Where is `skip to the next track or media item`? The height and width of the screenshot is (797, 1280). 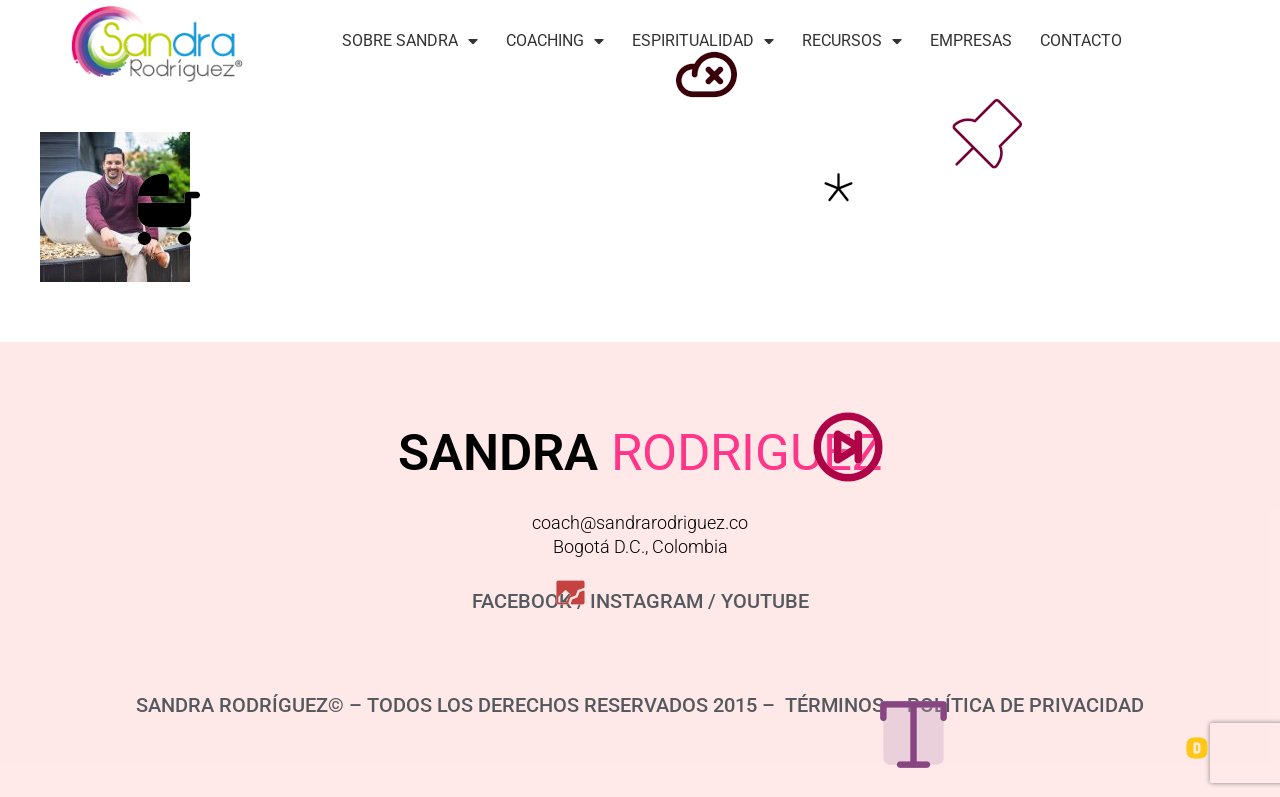
skip to the next track or media item is located at coordinates (848, 447).